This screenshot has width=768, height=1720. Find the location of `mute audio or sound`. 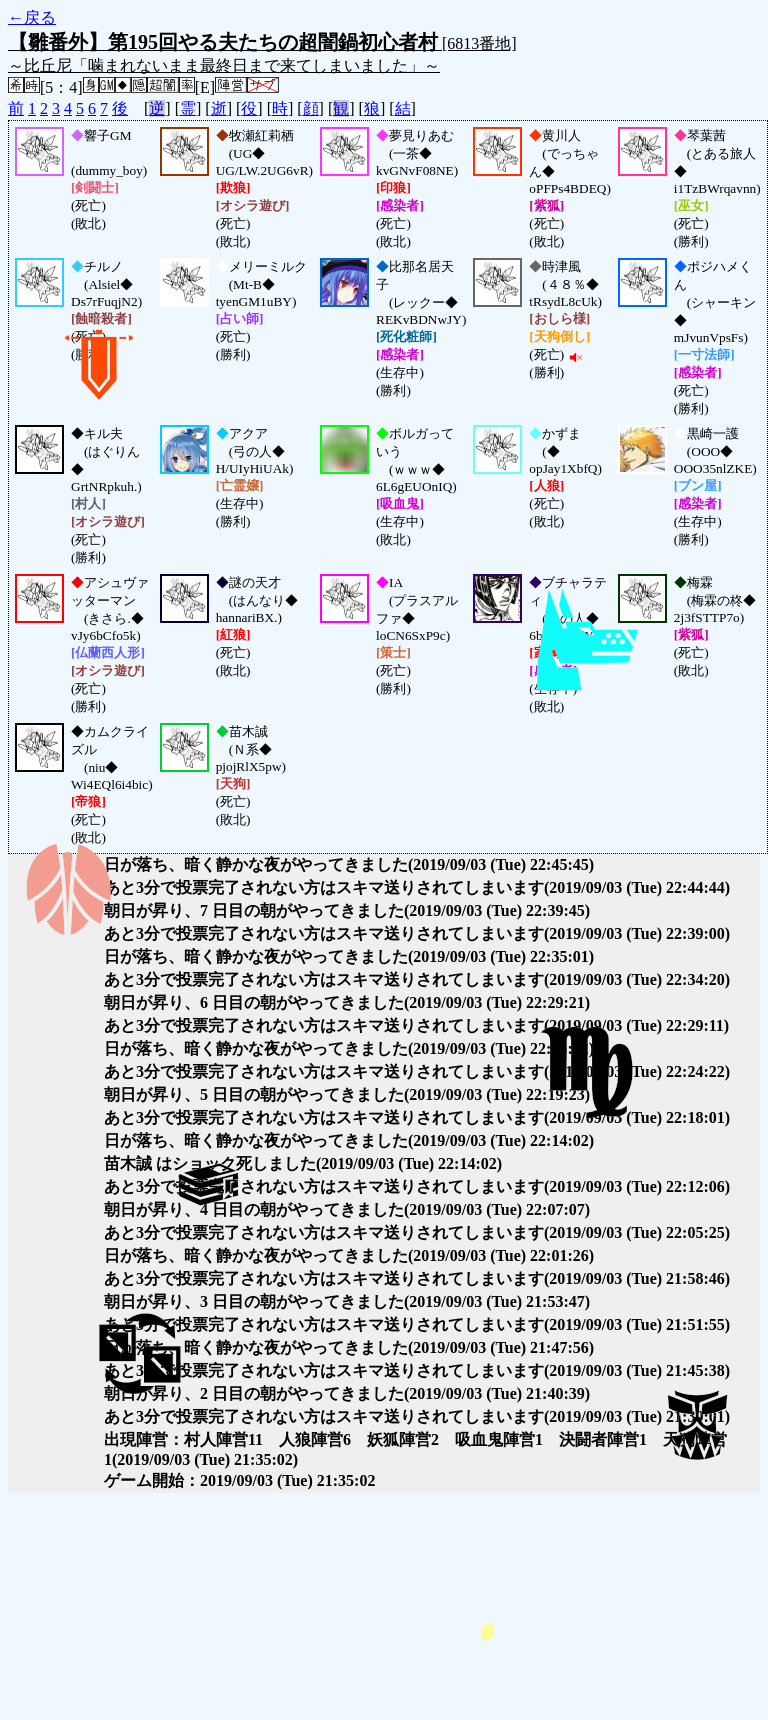

mute audio or sound is located at coordinates (575, 357).